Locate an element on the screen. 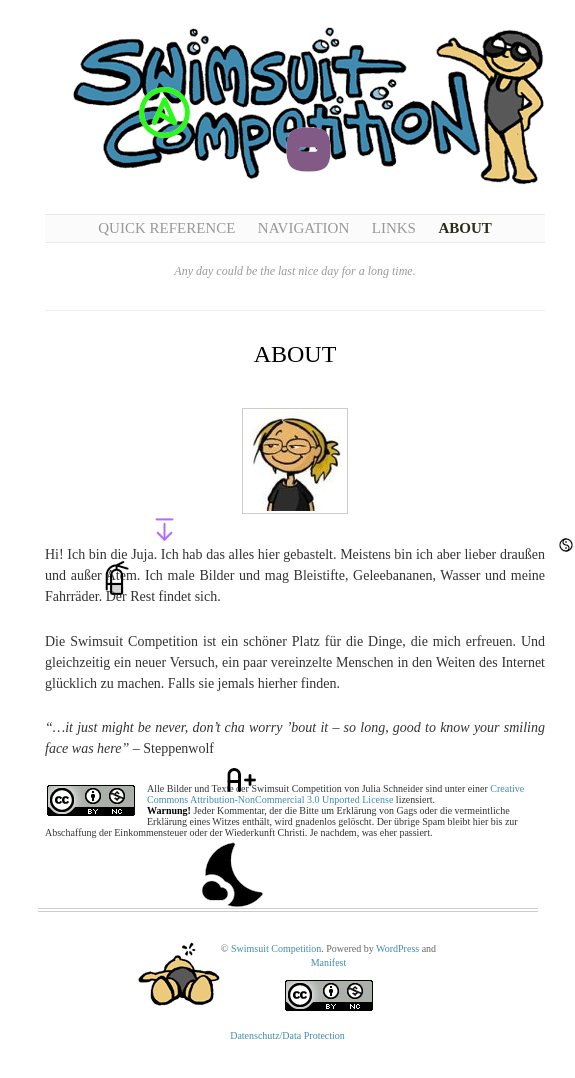 This screenshot has width=575, height=1078. toggle dark mode or night theme is located at coordinates (237, 874).